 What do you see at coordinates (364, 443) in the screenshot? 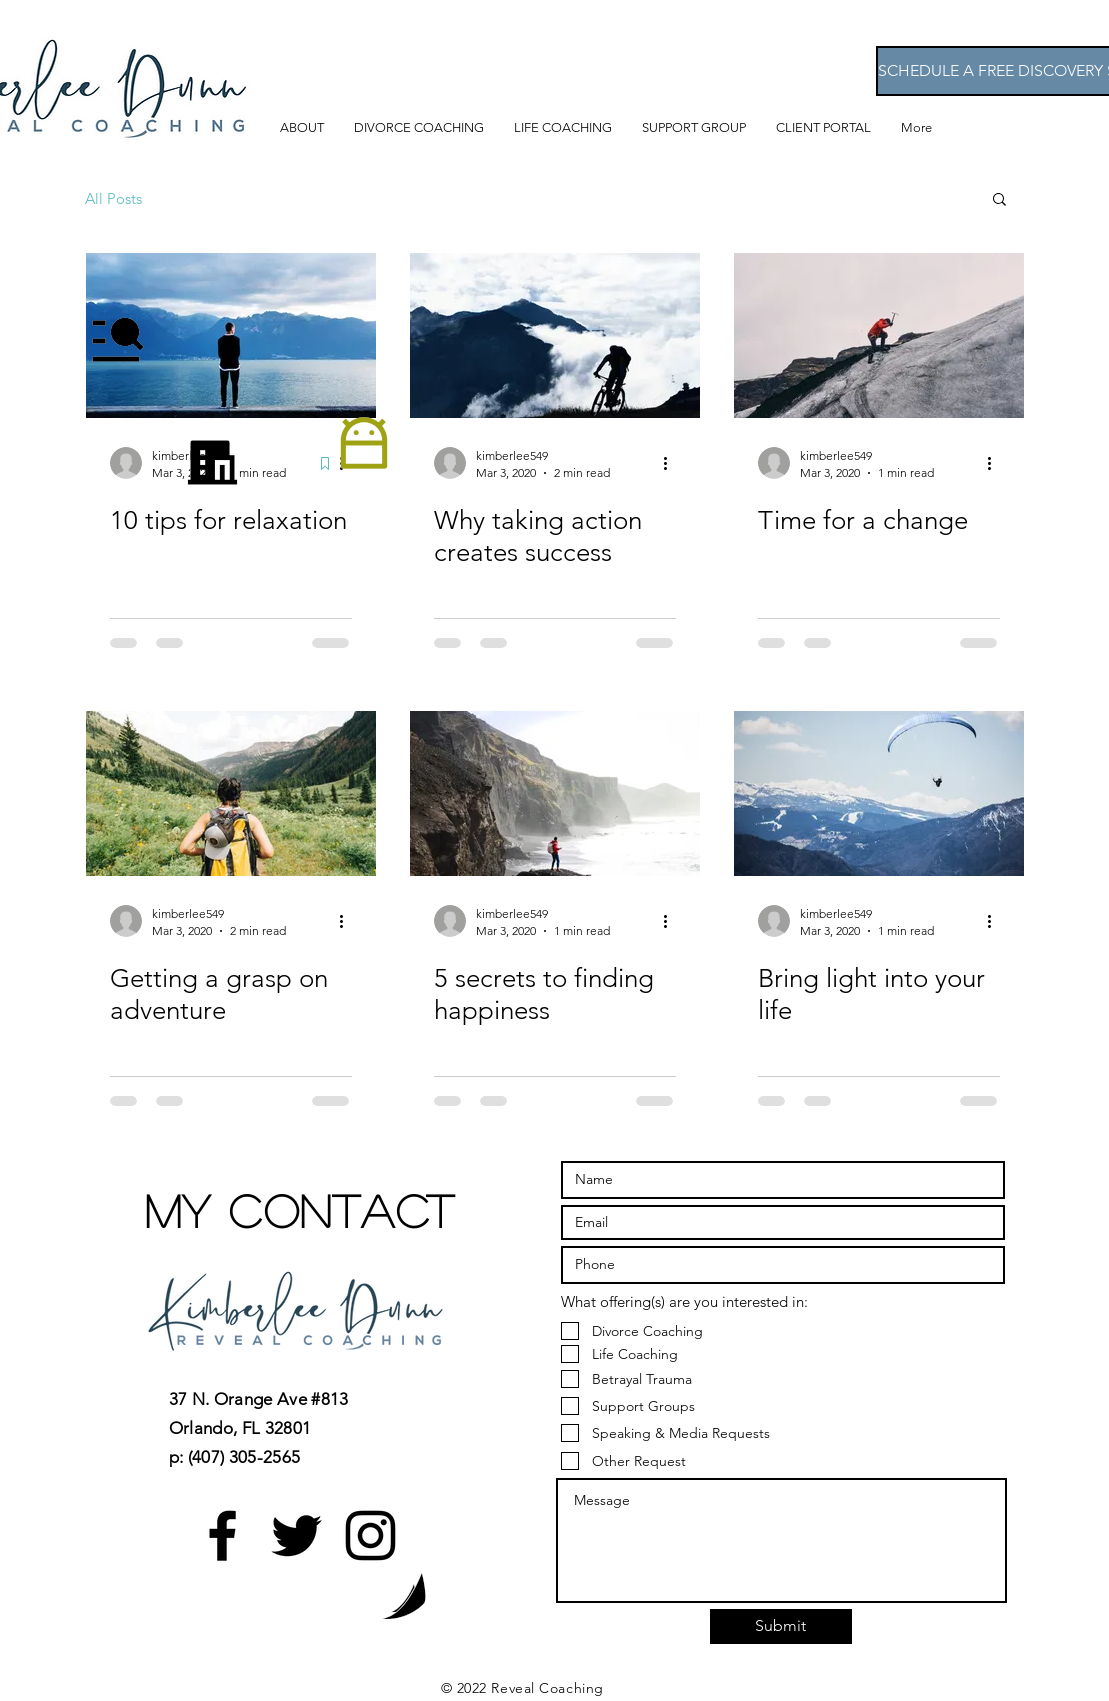
I see `android operating system logo` at bounding box center [364, 443].